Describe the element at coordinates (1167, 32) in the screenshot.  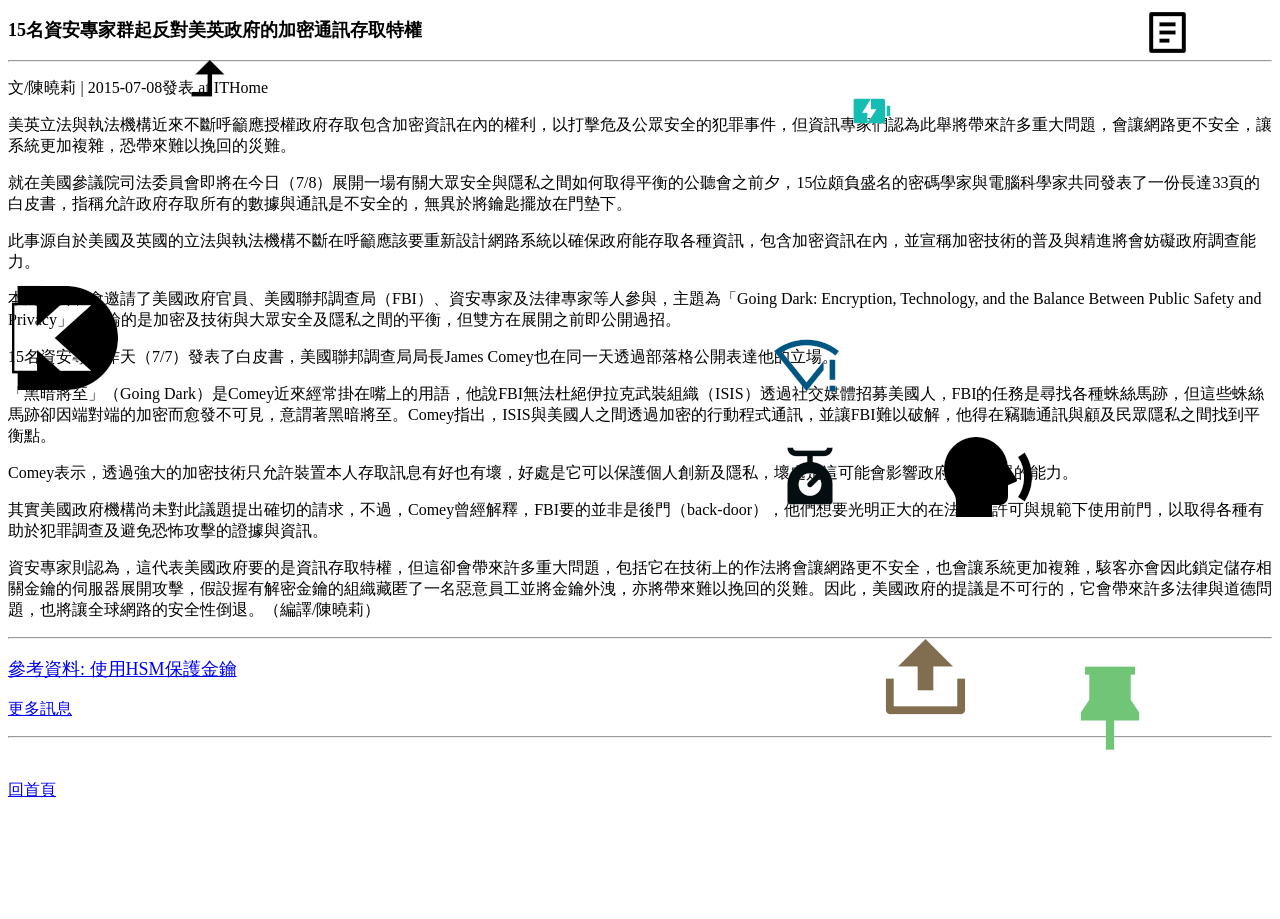
I see `view document list` at that location.